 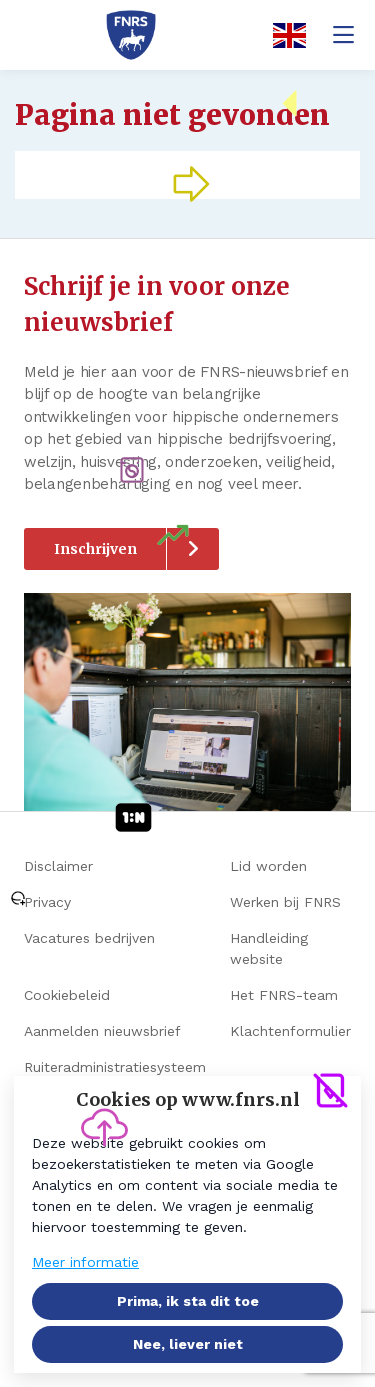 I want to click on navigate to the next item or step, so click(x=190, y=184).